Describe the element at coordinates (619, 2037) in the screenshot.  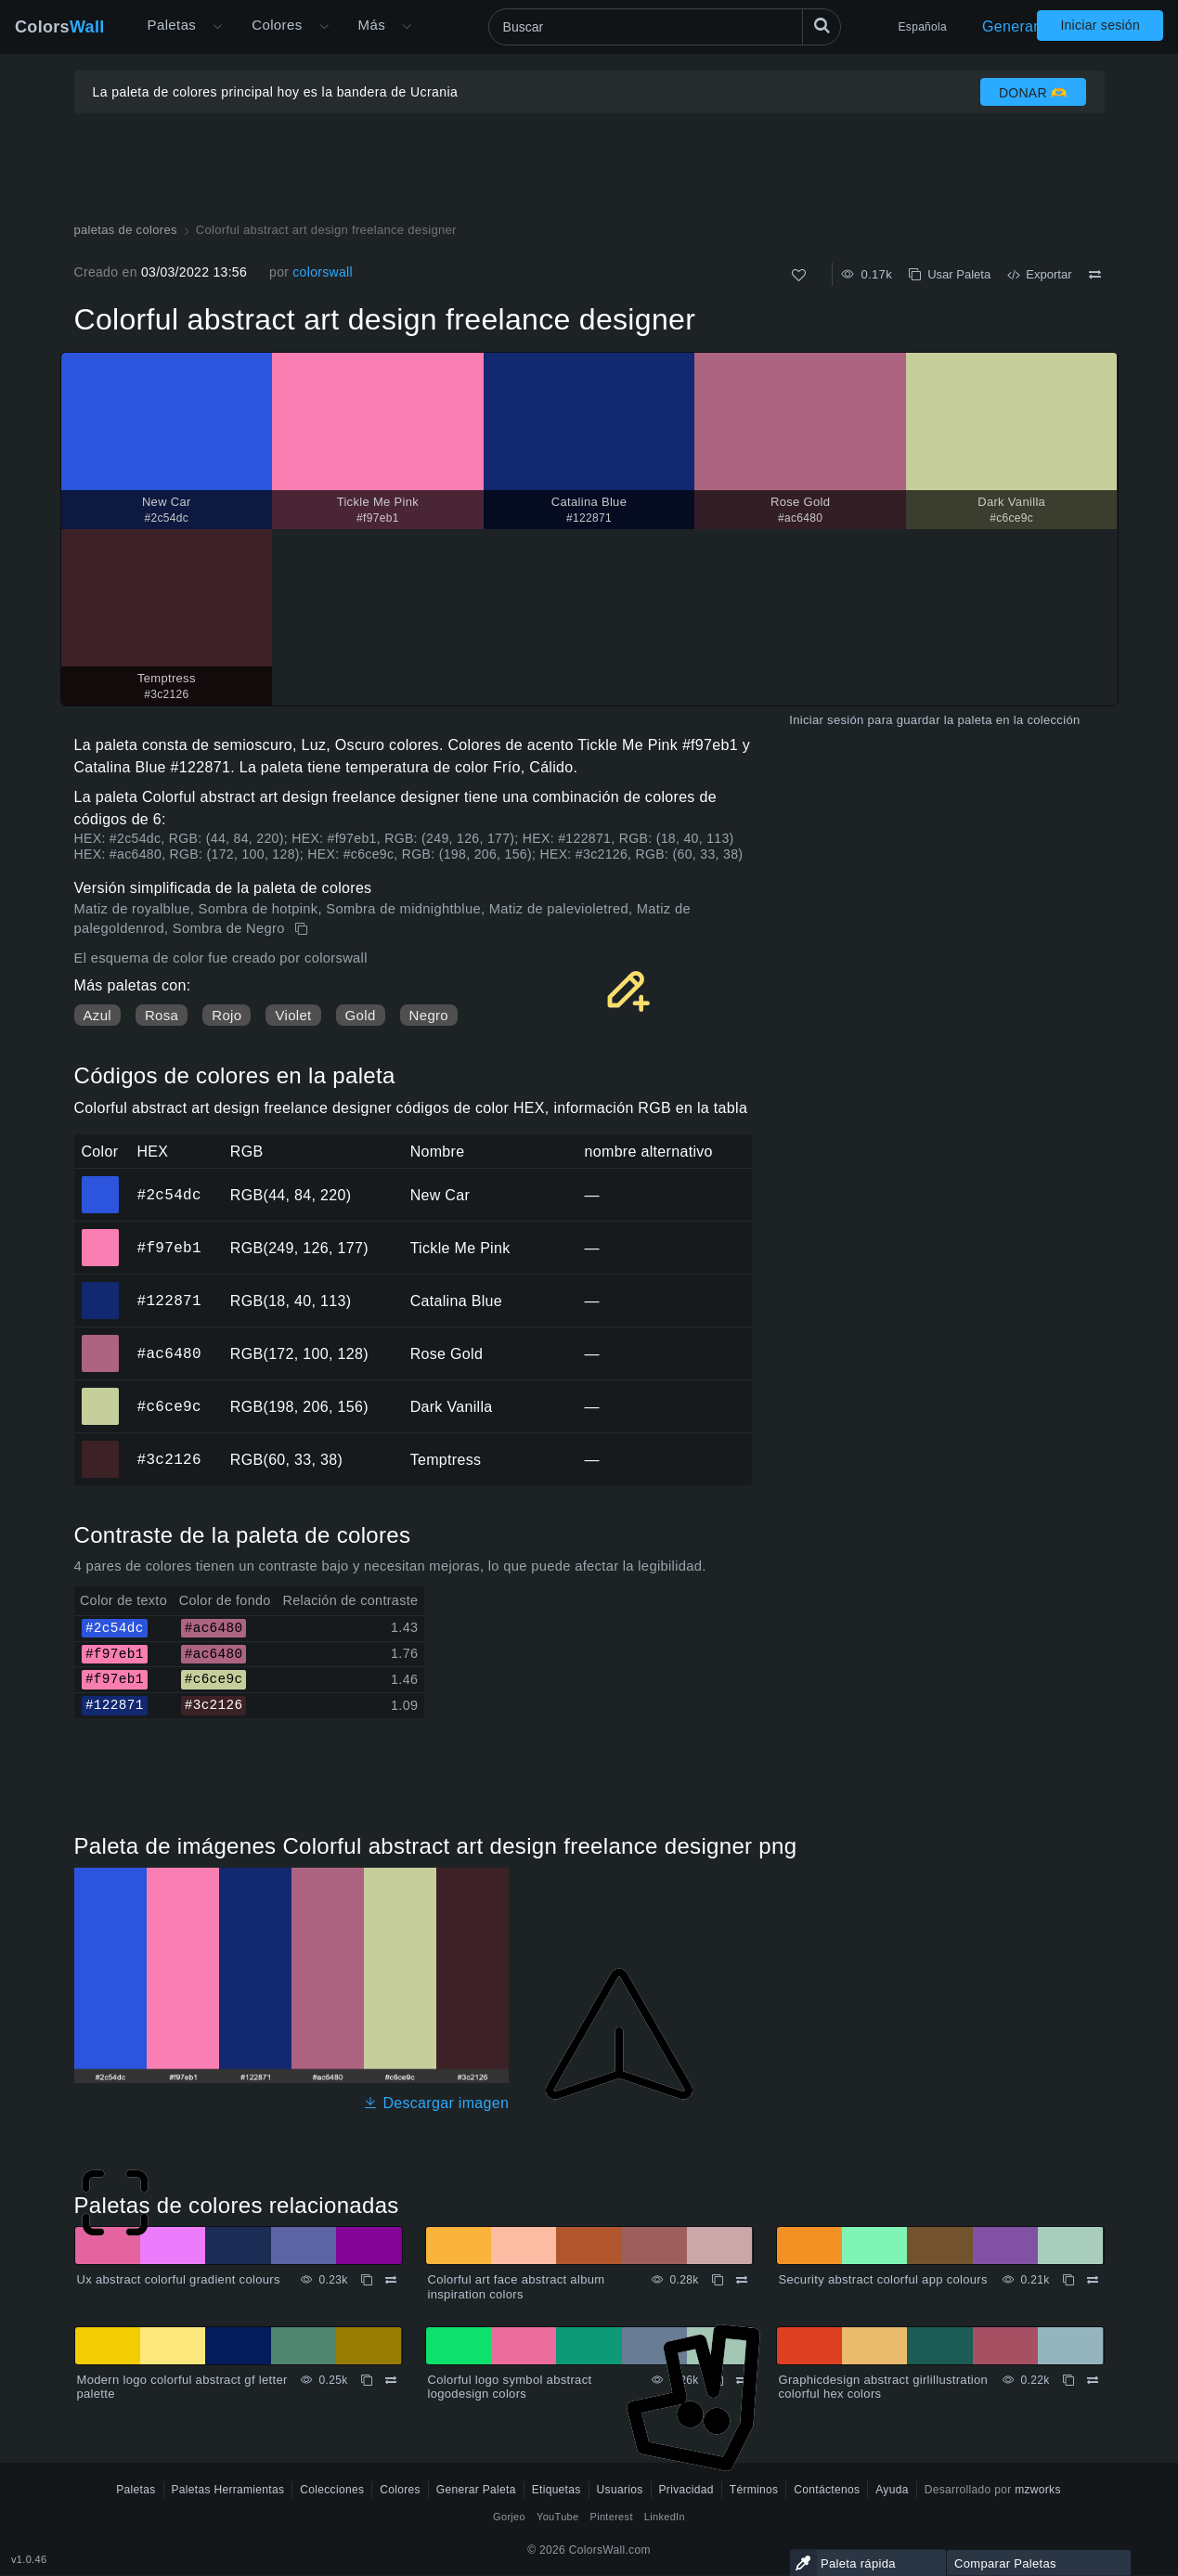
I see `send a message` at that location.